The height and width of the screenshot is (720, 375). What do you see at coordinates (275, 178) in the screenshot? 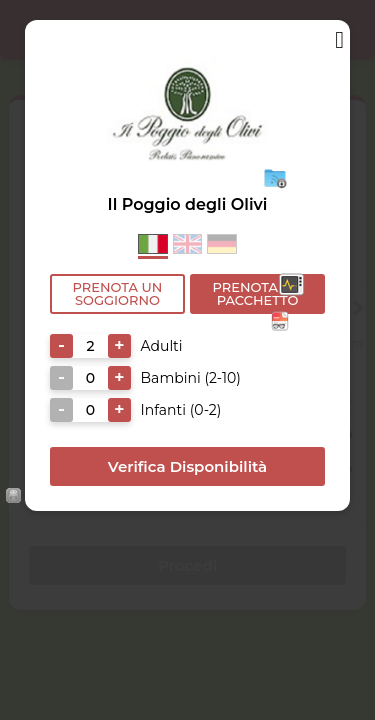
I see `open securefx secure file transfer application` at bounding box center [275, 178].